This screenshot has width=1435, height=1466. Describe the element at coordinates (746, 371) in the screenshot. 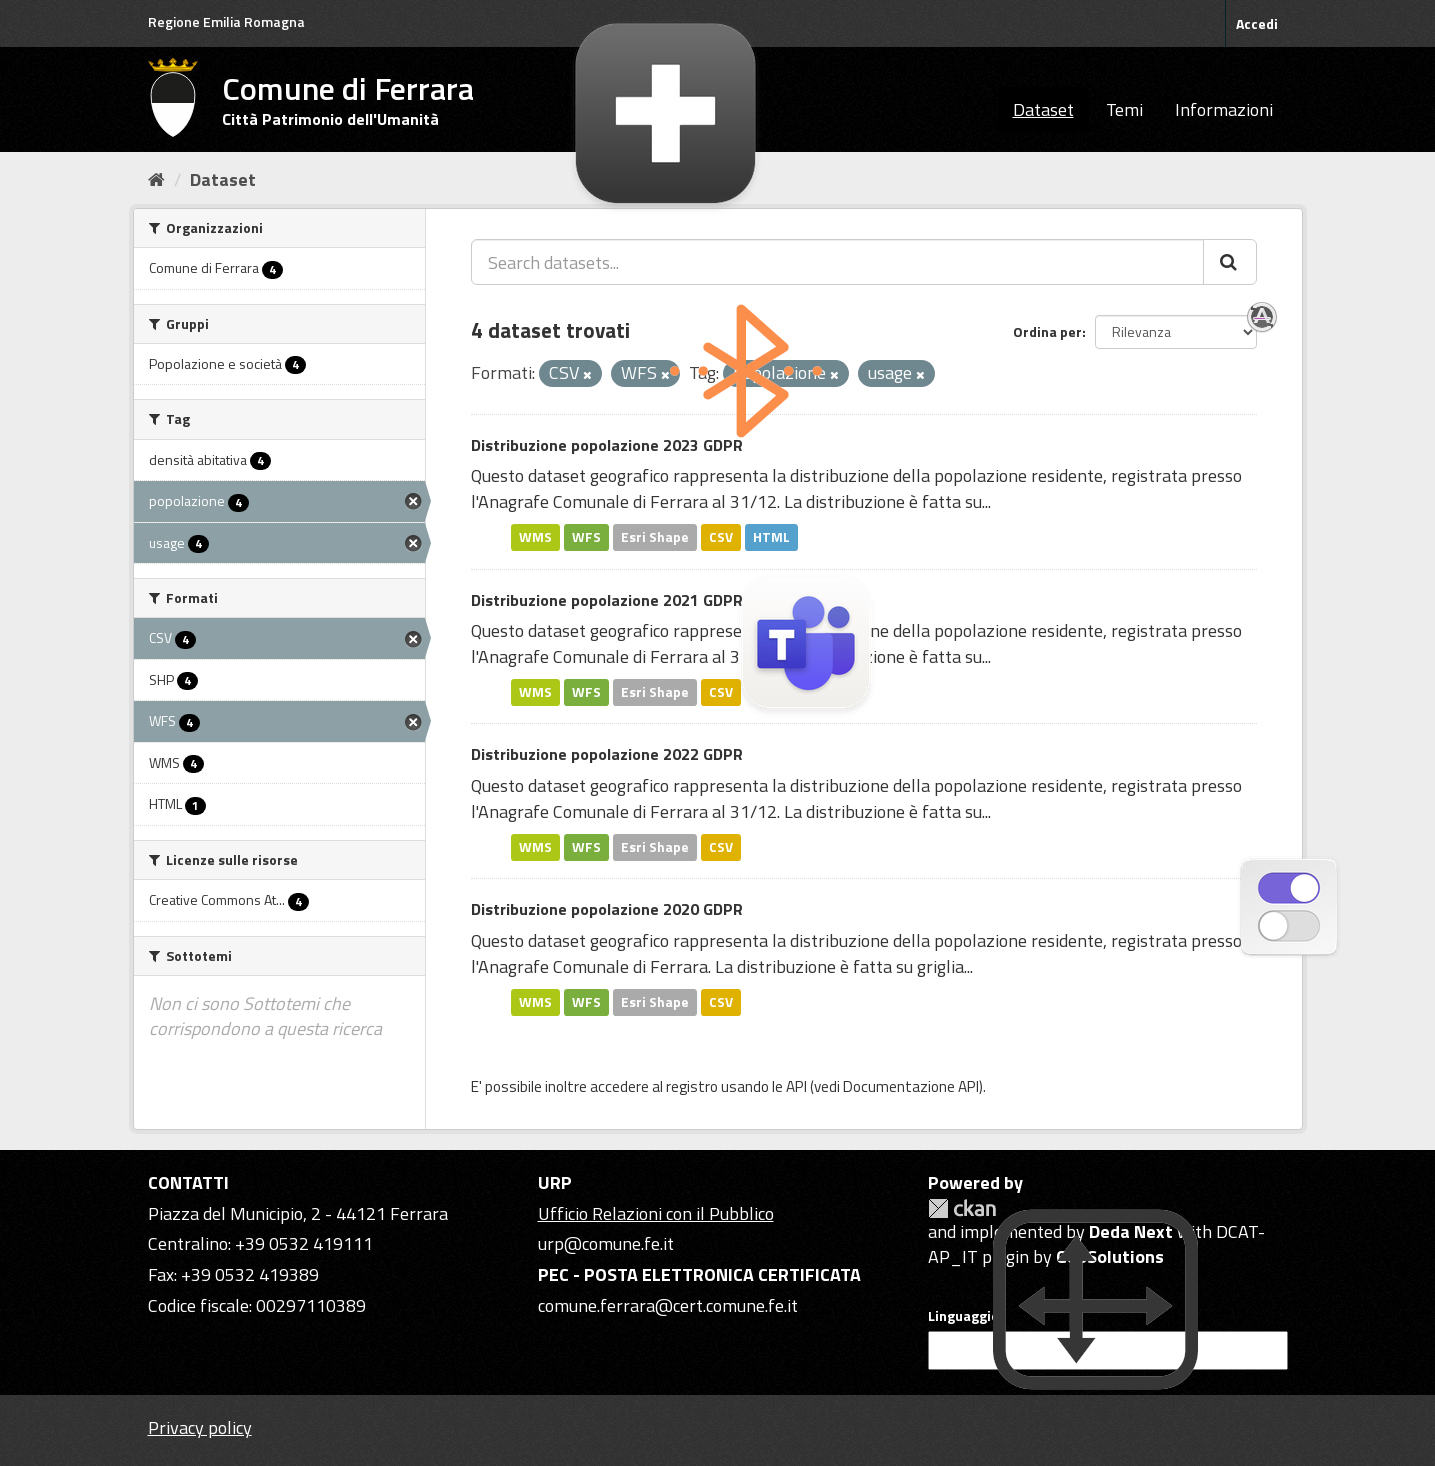

I see `bluetooth is enabled and active` at that location.